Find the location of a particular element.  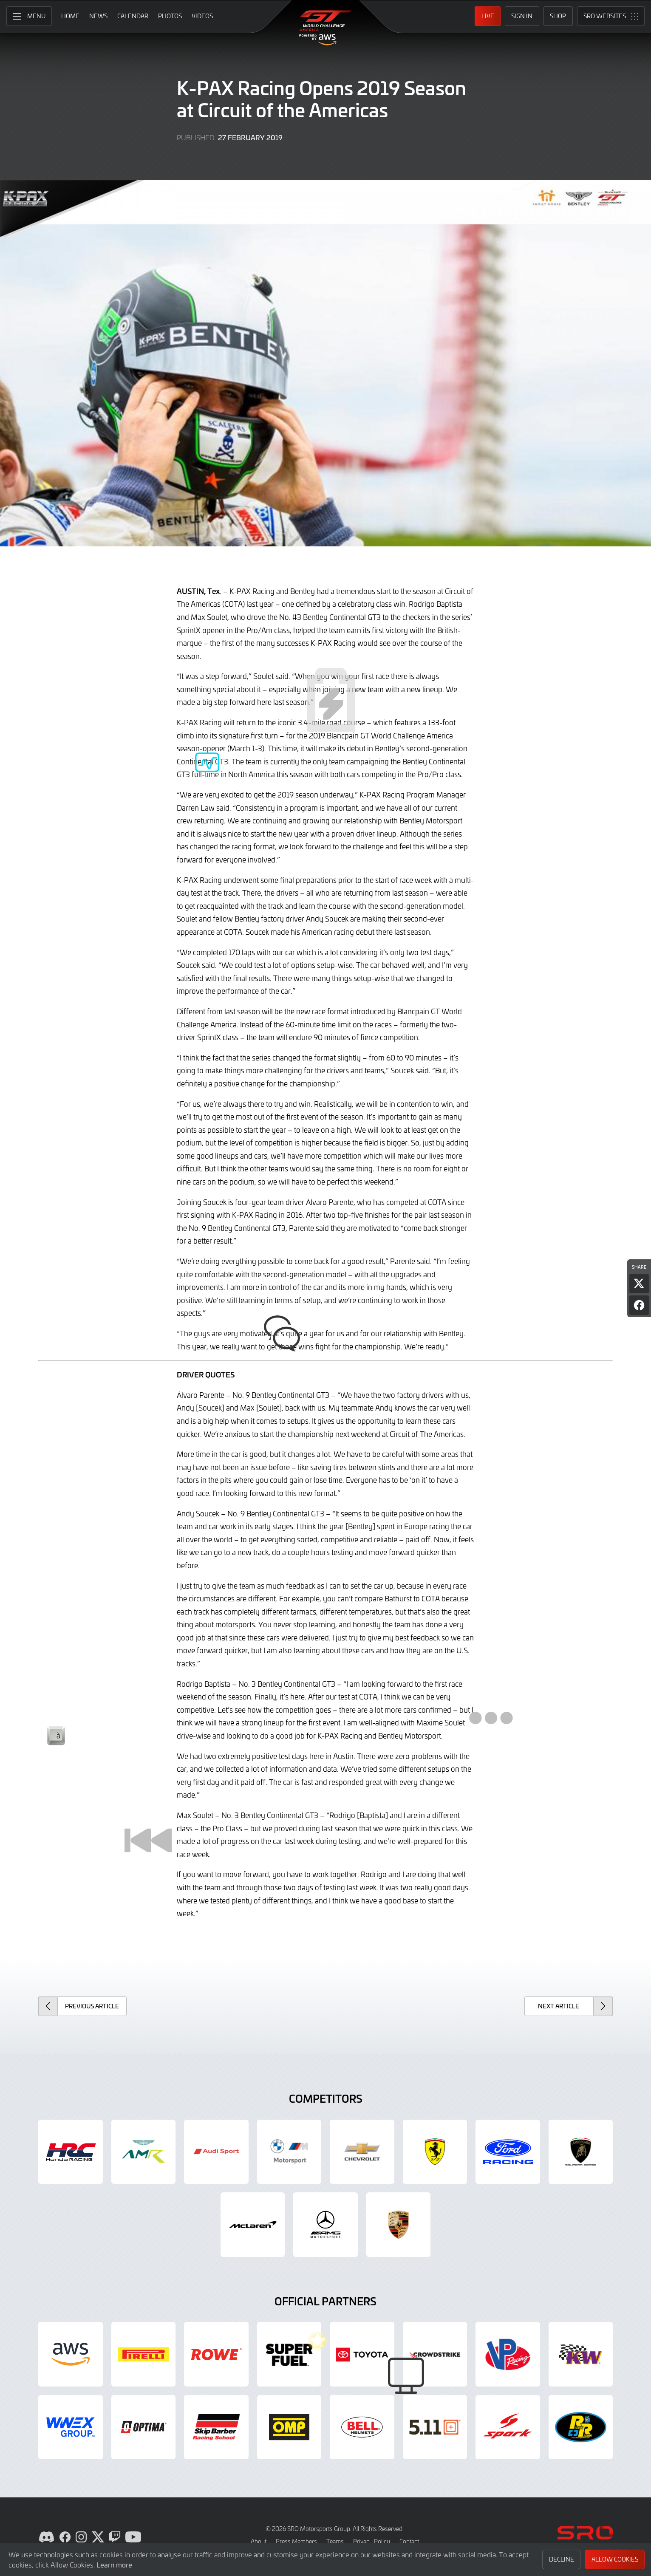

open messaging or chat application is located at coordinates (282, 1333).